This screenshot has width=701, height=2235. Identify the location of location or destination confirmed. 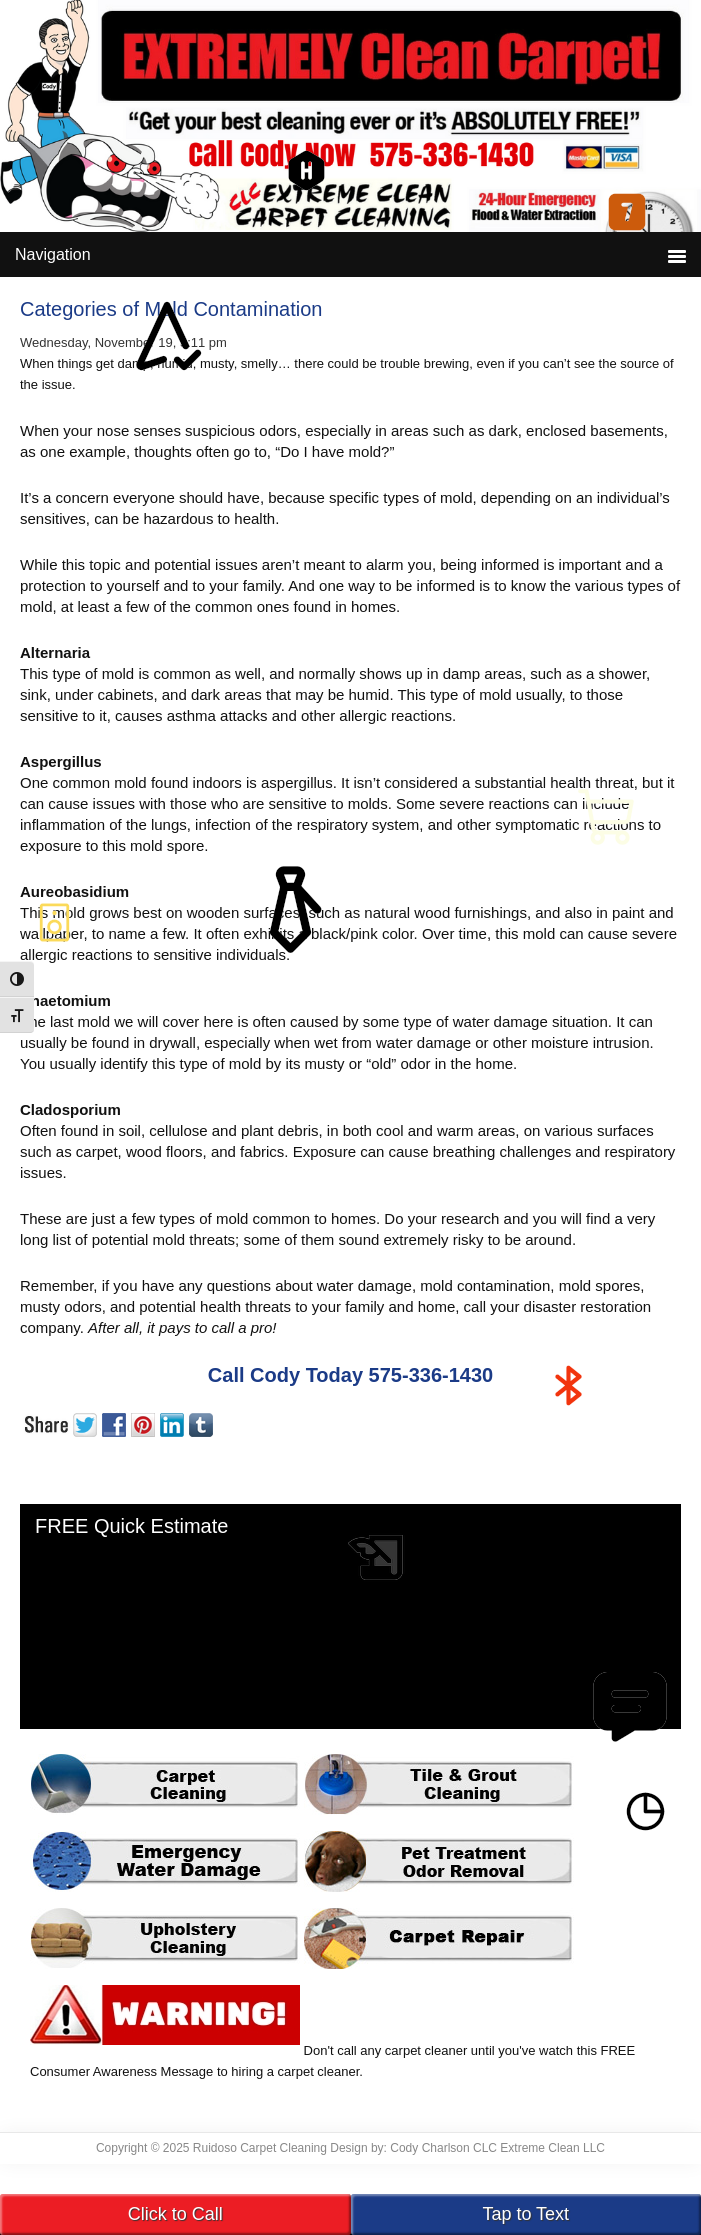
(167, 336).